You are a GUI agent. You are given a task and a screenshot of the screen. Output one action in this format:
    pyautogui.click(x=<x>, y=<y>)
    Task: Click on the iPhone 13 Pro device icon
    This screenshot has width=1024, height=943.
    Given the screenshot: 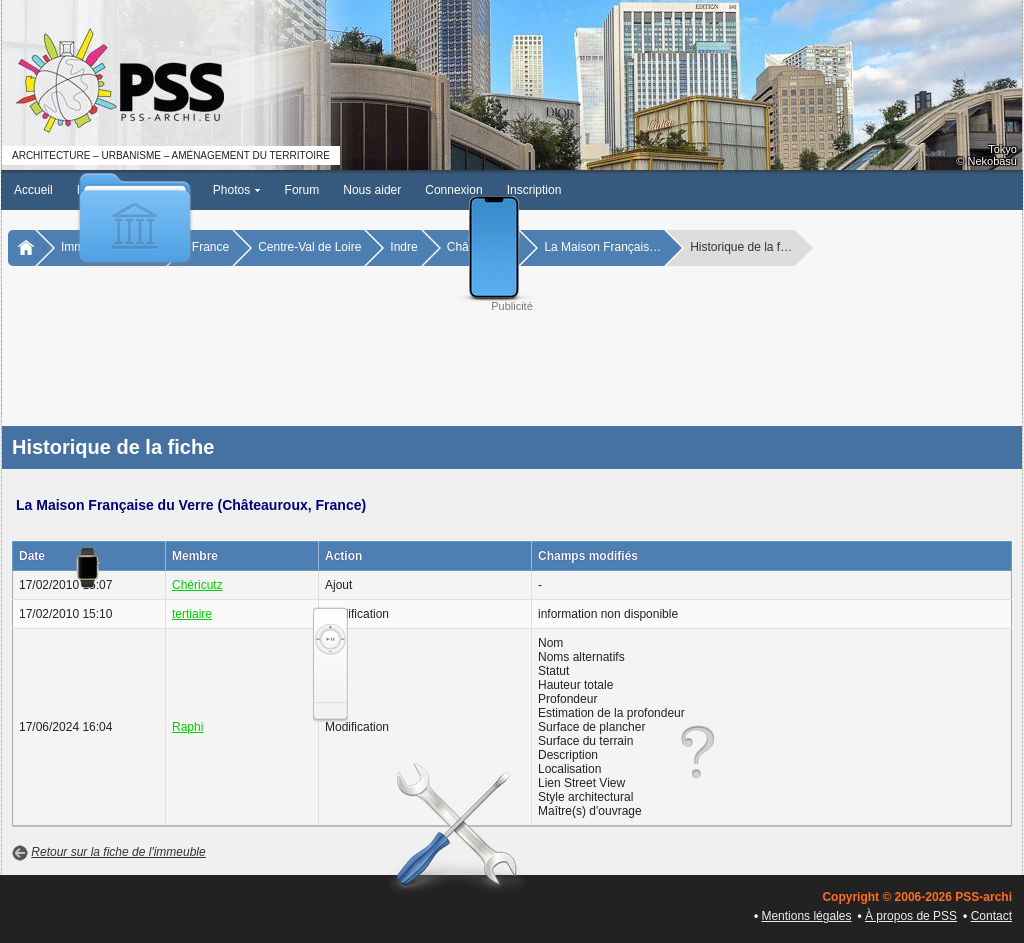 What is the action you would take?
    pyautogui.click(x=494, y=249)
    